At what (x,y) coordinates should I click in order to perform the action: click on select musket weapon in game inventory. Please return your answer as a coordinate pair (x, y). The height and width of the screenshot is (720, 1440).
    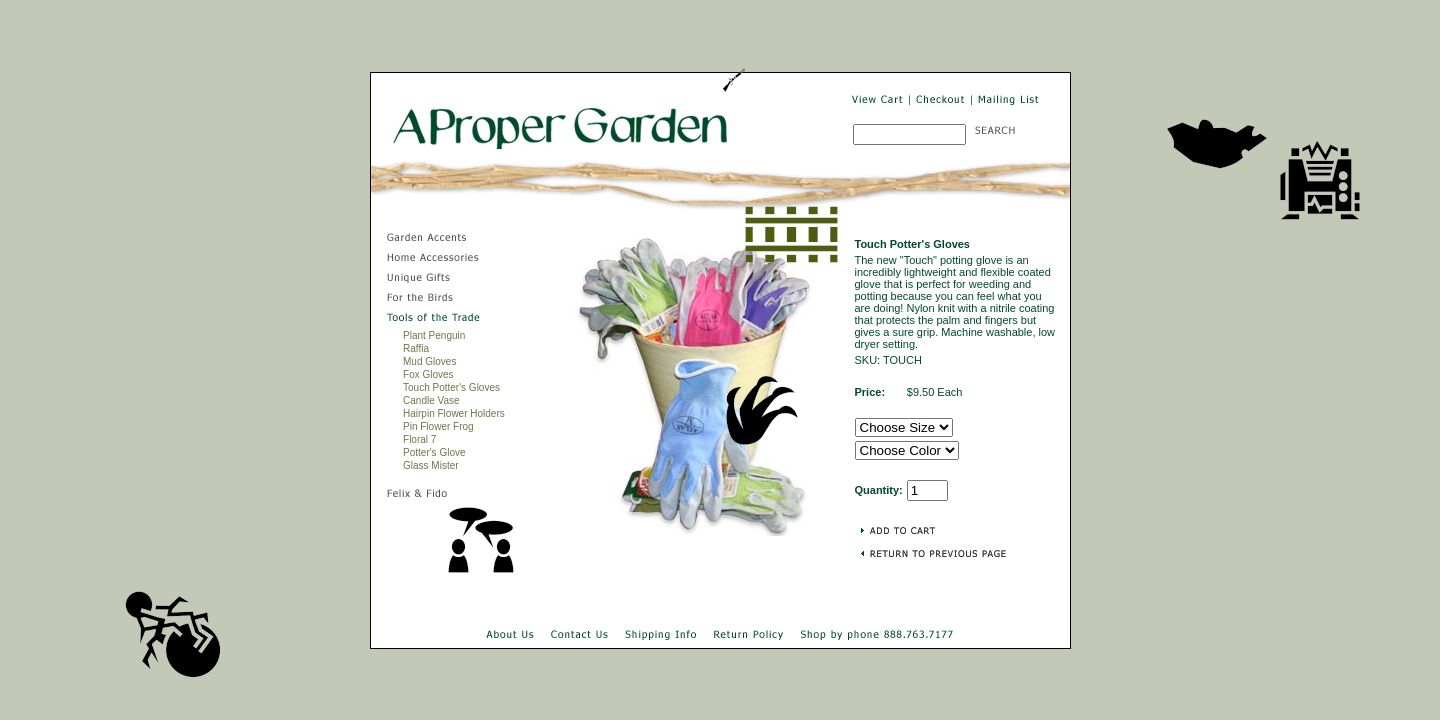
    Looking at the image, I should click on (734, 80).